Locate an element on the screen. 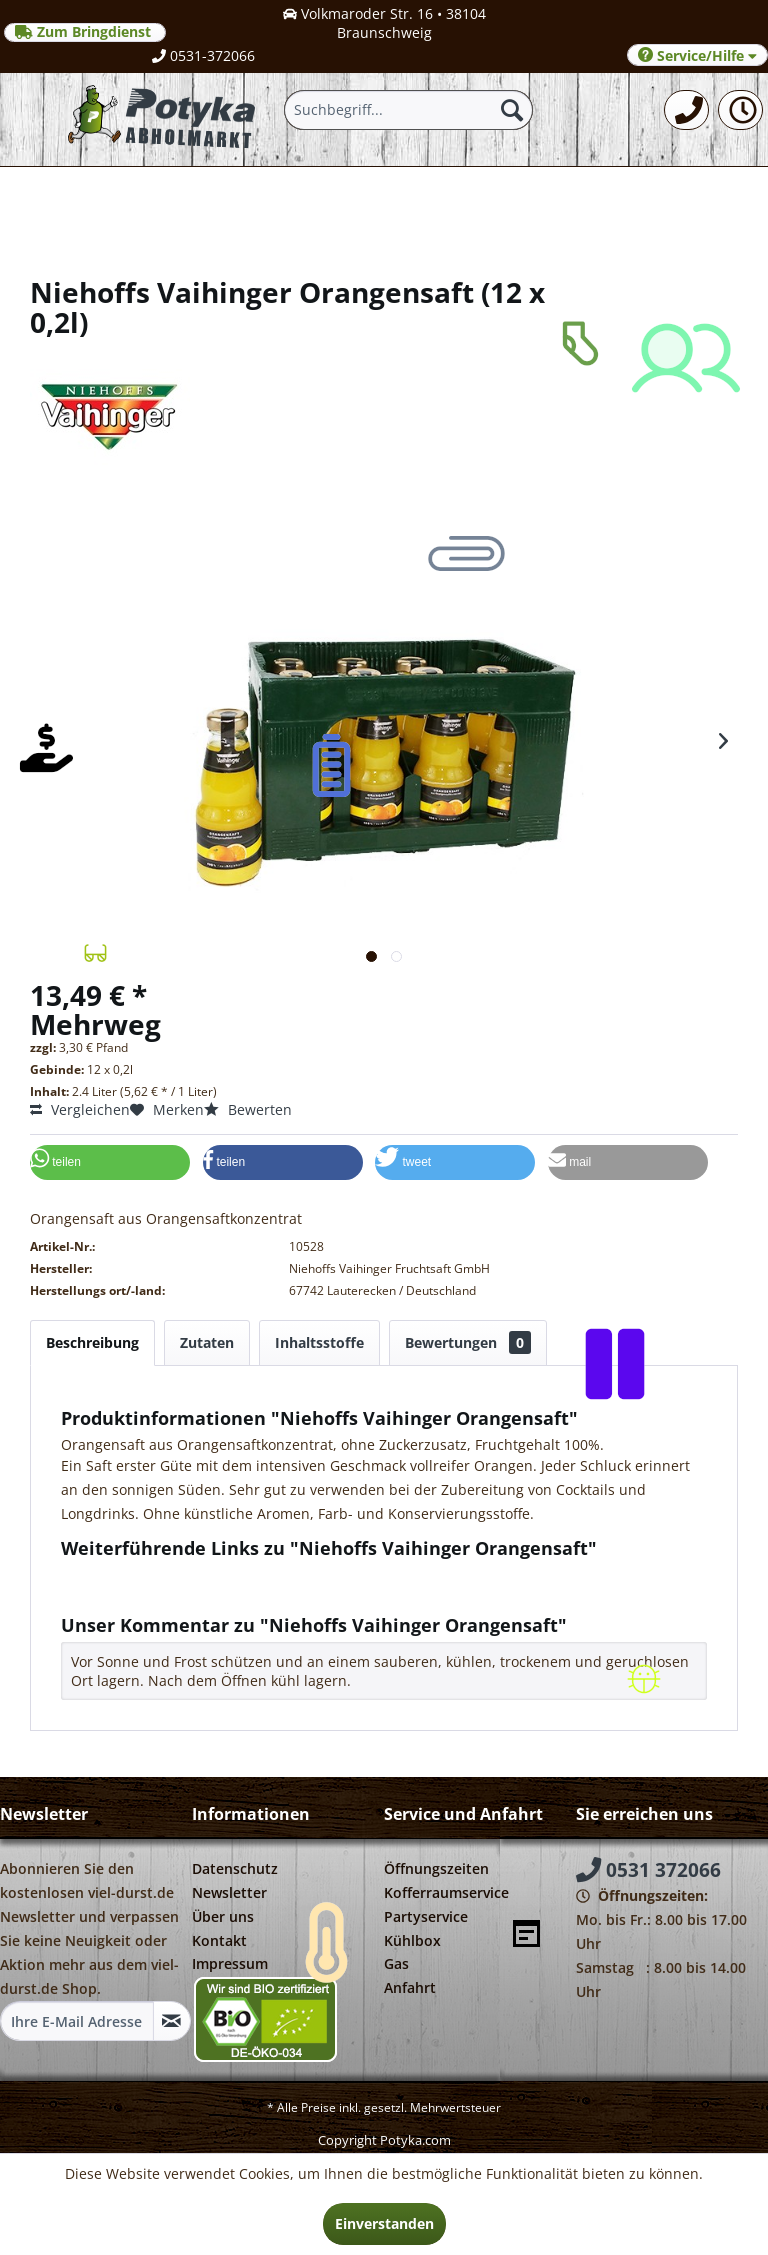  view all users or contacts is located at coordinates (686, 358).